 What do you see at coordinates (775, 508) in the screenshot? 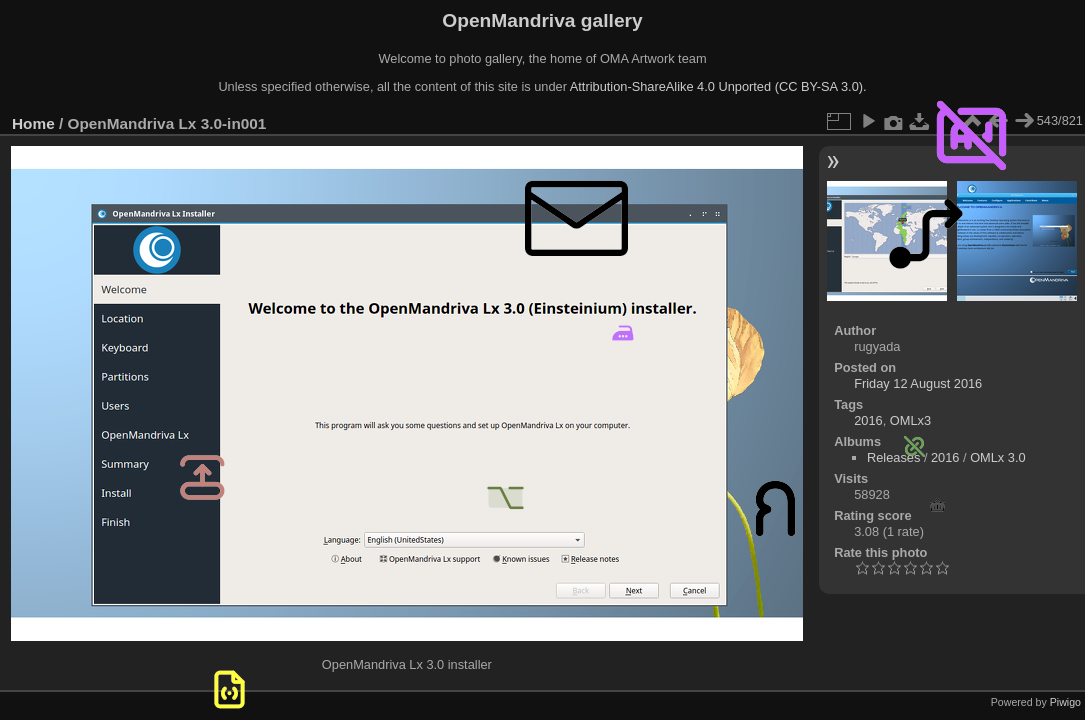
I see `switch to Thai language input` at bounding box center [775, 508].